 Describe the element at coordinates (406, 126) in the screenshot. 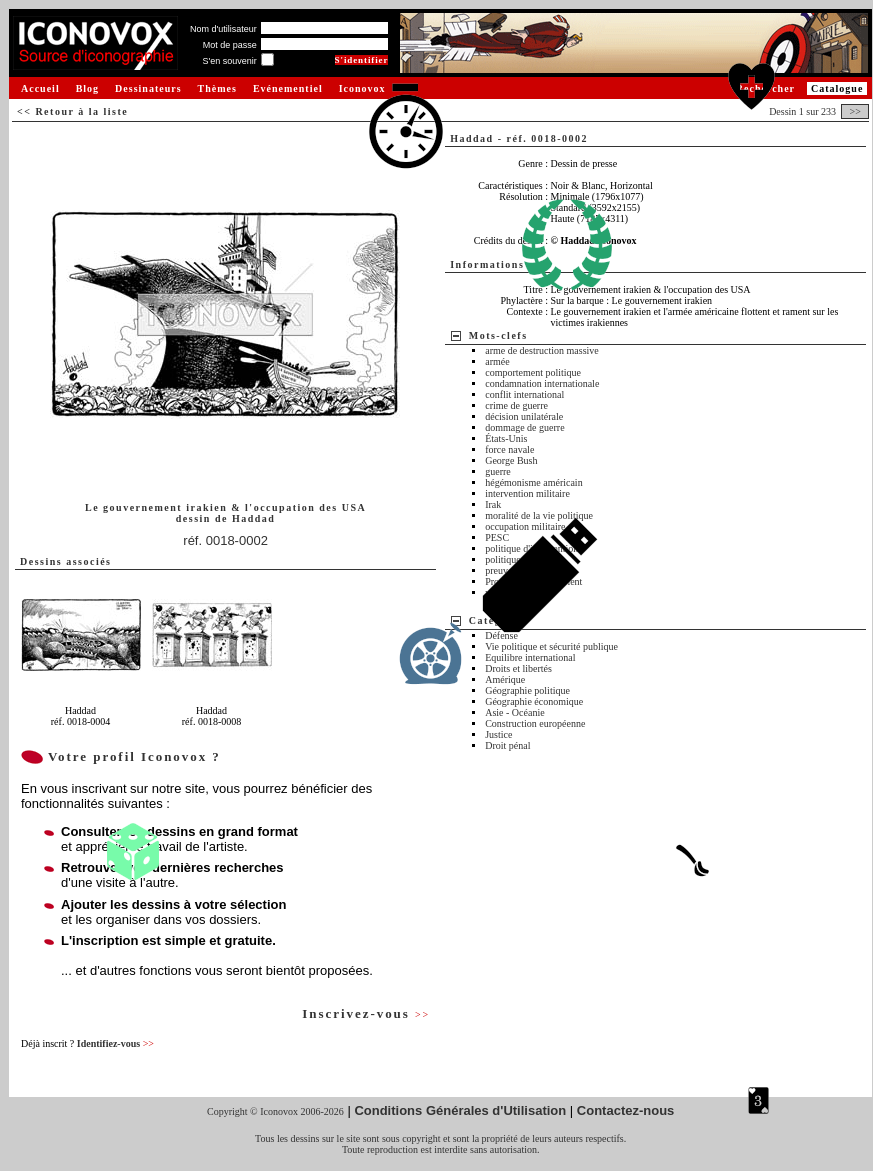

I see `start or view a timer` at that location.